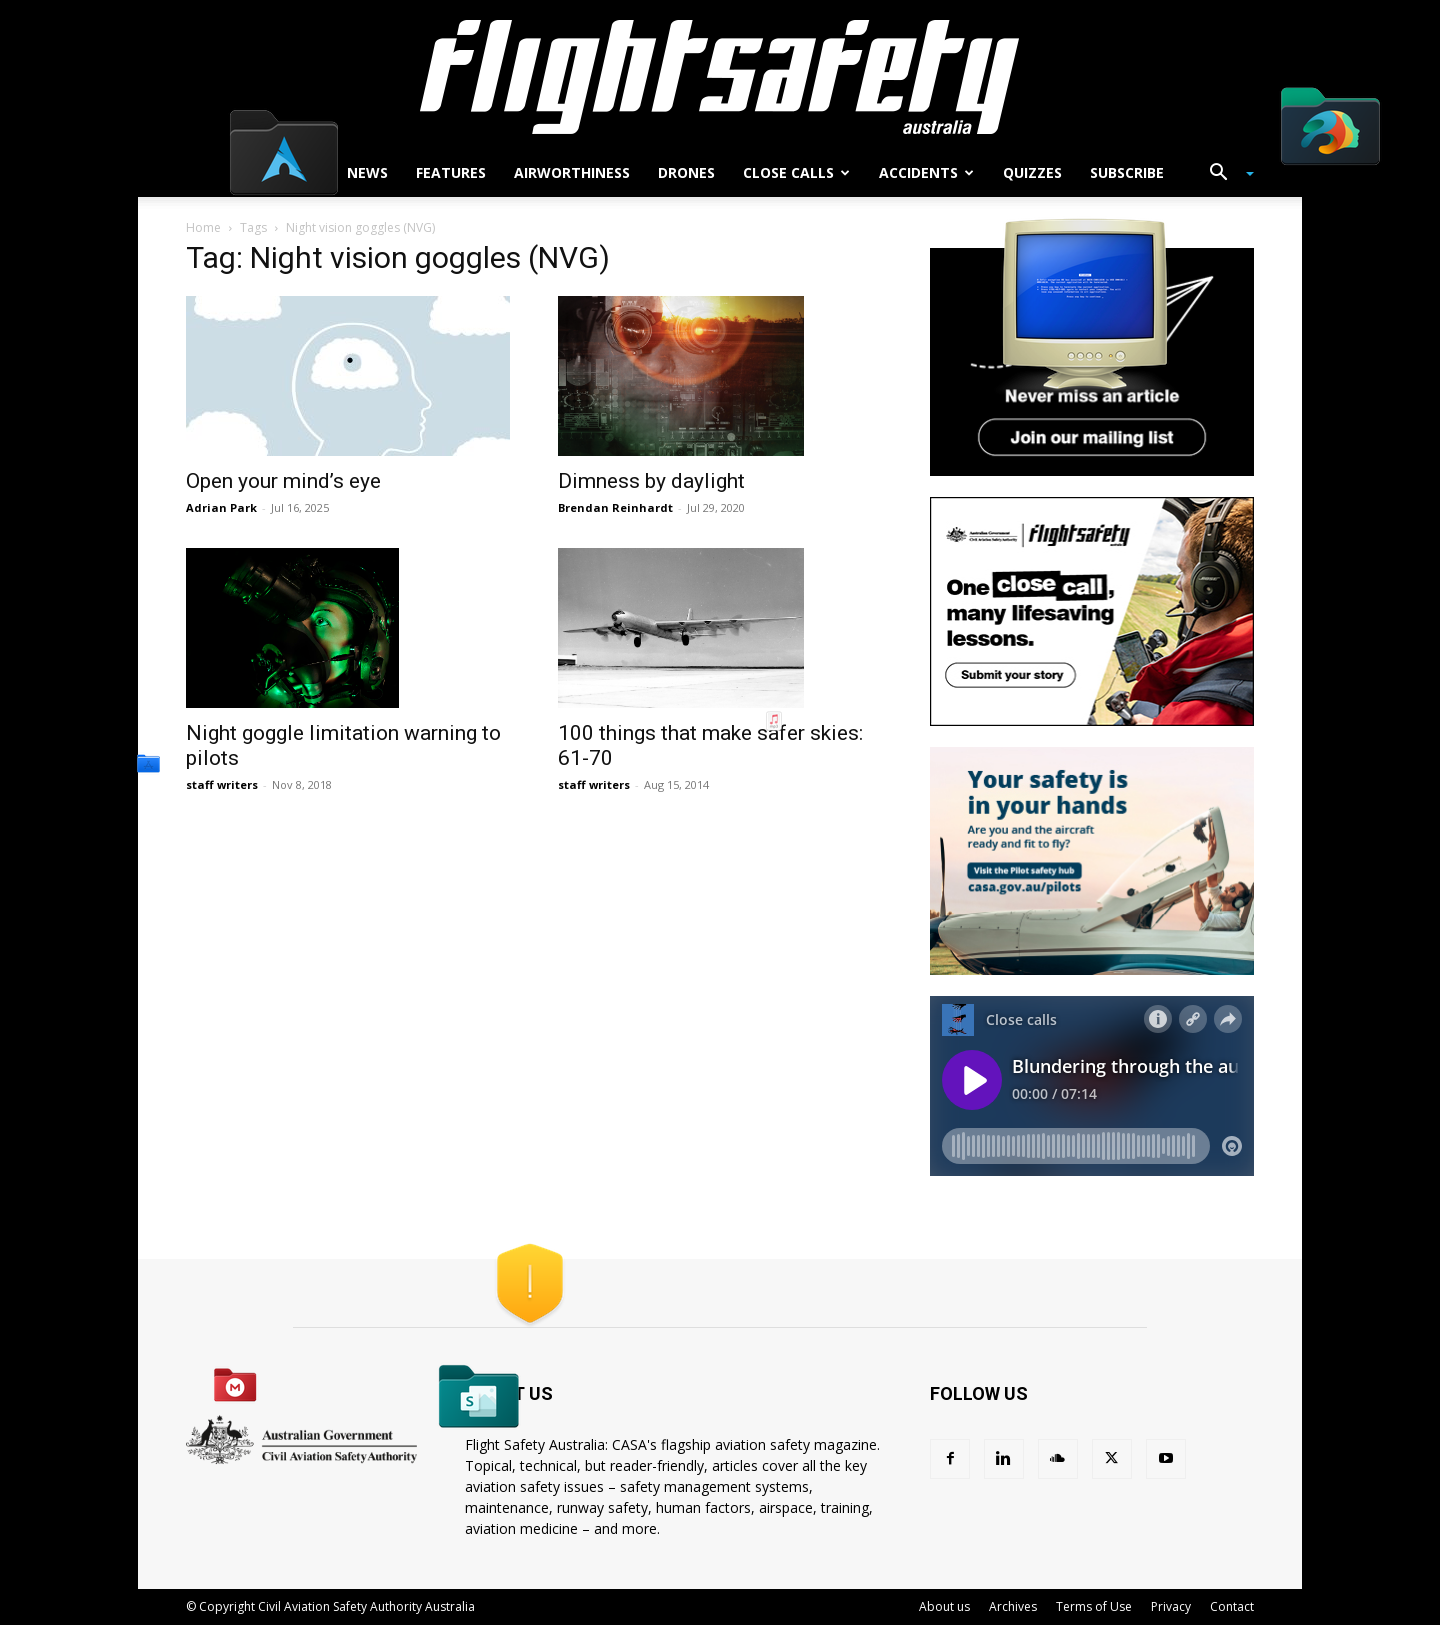 This screenshot has width=1440, height=1625. What do you see at coordinates (1330, 129) in the screenshot?
I see `open daz 3d project files folder` at bounding box center [1330, 129].